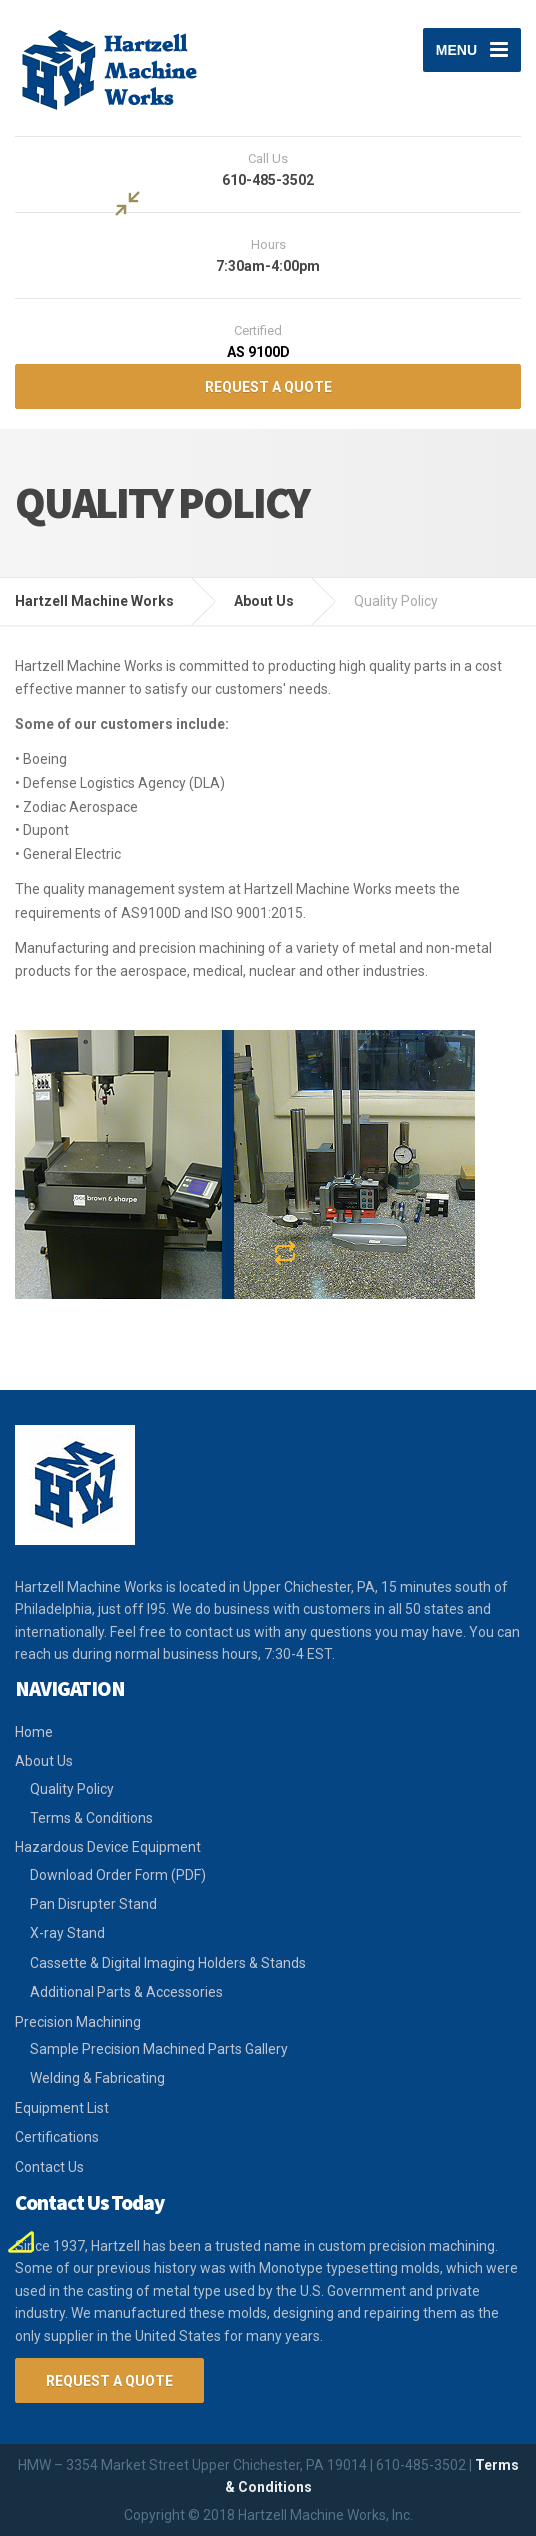  Describe the element at coordinates (127, 203) in the screenshot. I see `minimize or collapse the current window` at that location.